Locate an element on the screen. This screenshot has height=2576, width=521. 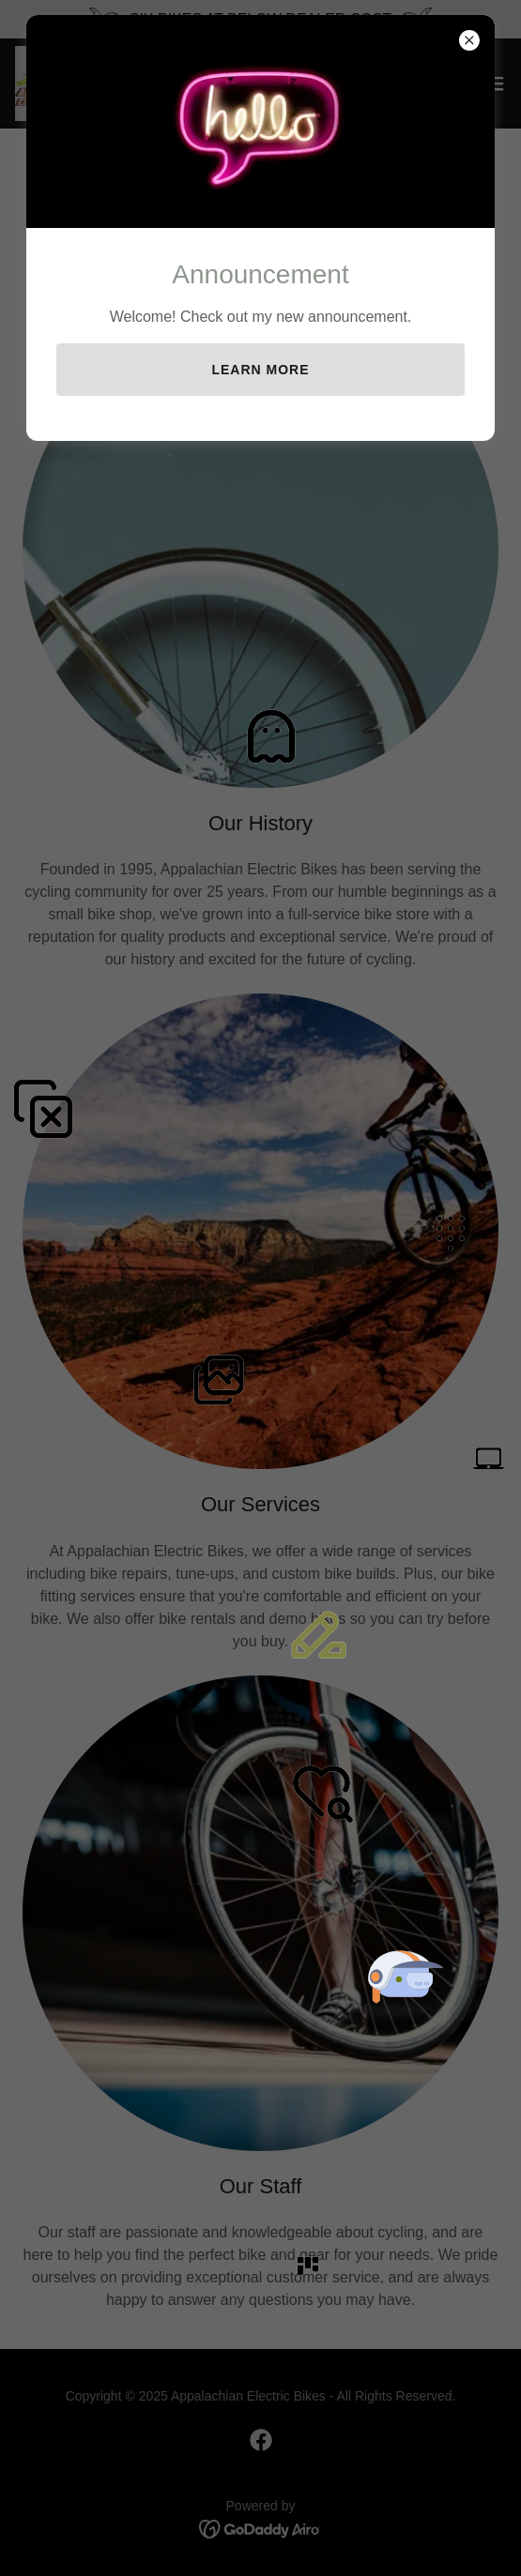
open numeric keypad for input is located at coordinates (451, 1233).